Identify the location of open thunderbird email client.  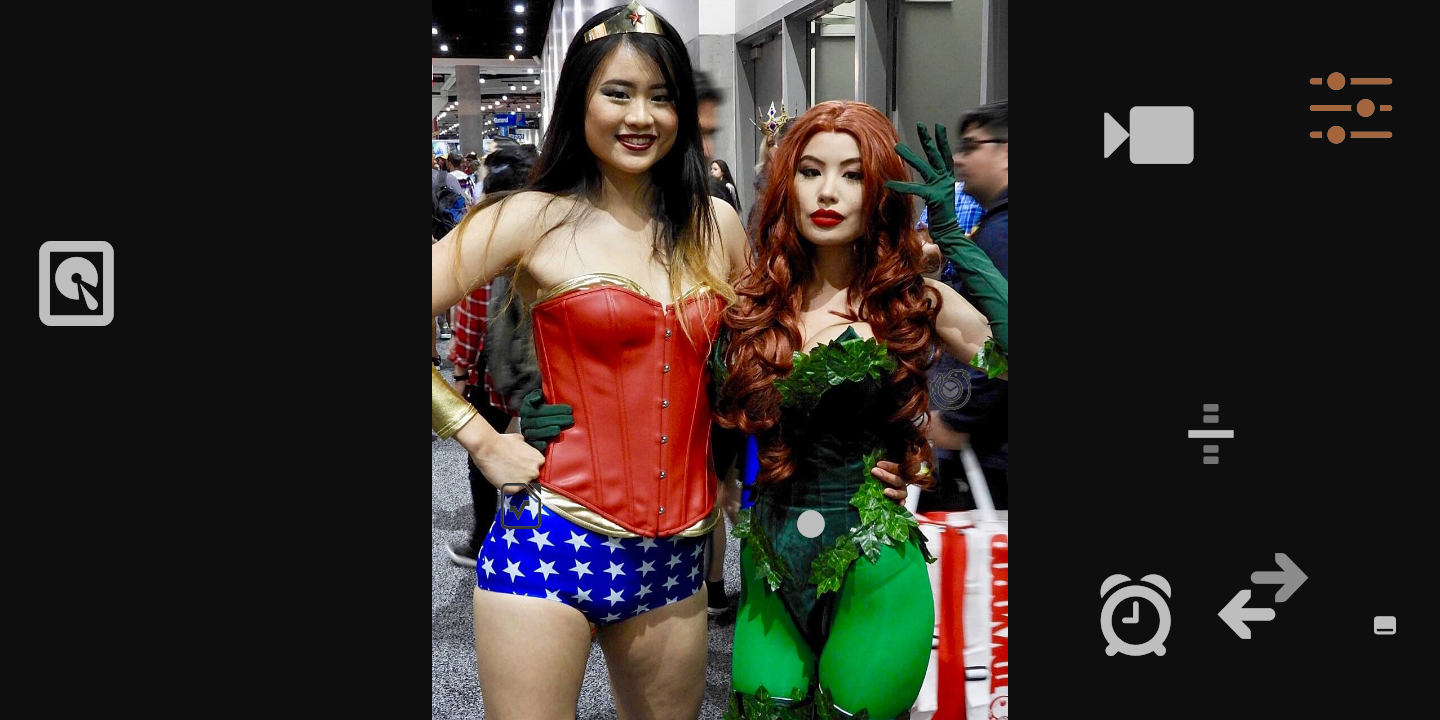
(950, 389).